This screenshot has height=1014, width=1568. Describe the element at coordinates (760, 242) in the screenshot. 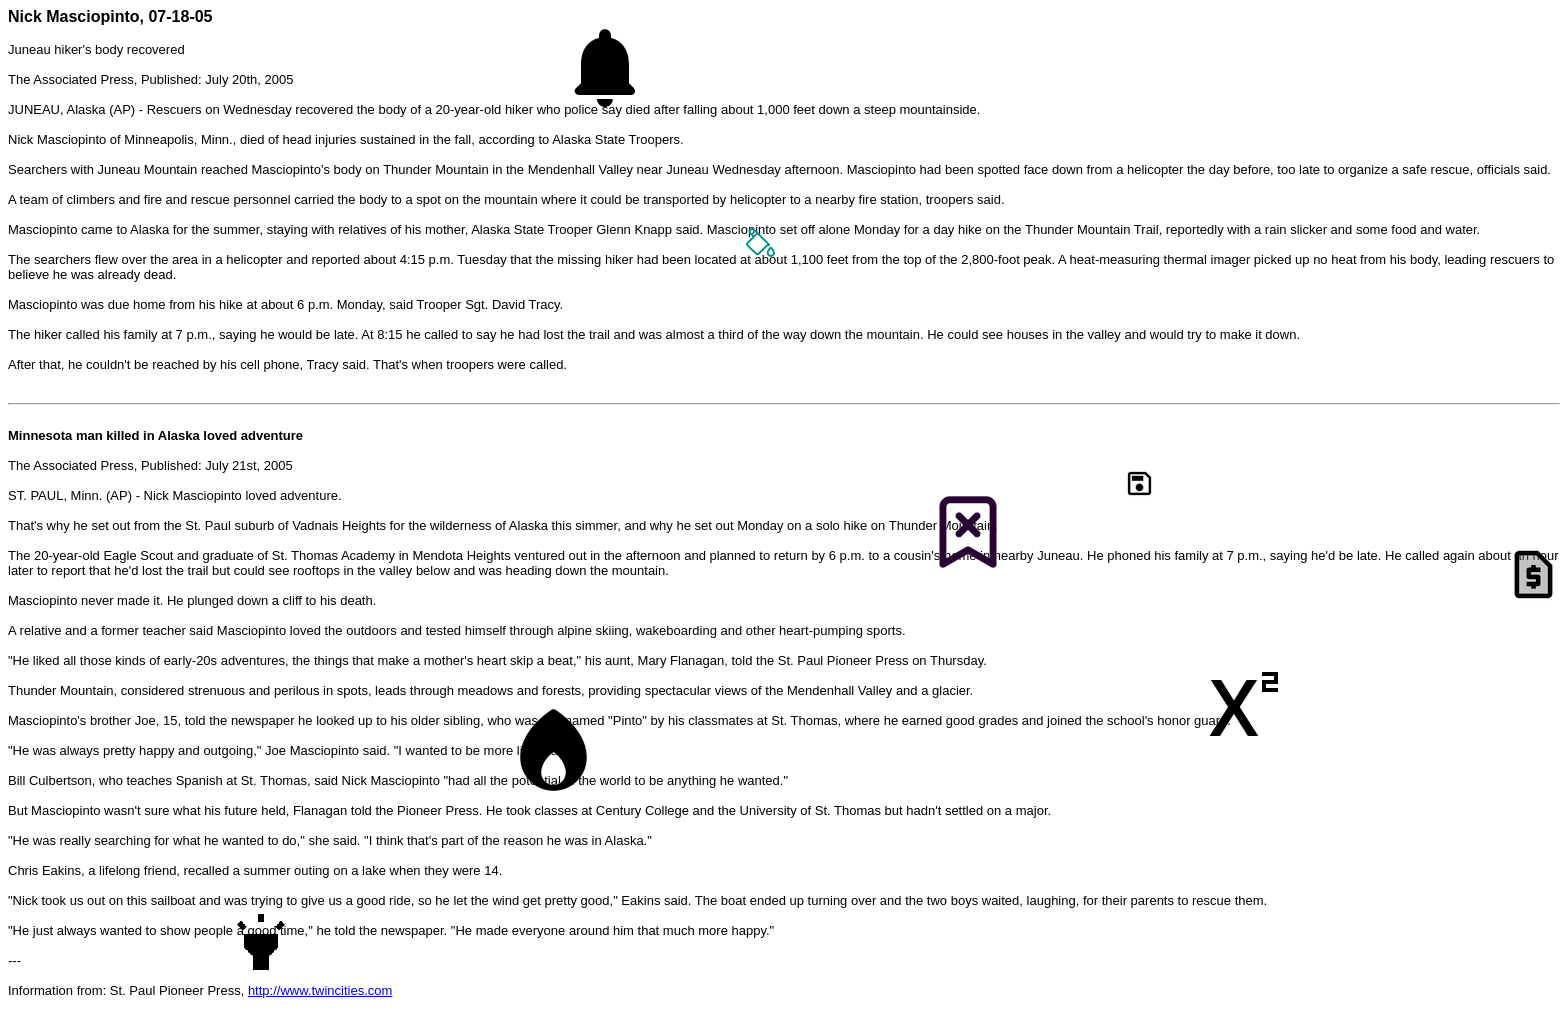

I see `fill an area with color` at that location.